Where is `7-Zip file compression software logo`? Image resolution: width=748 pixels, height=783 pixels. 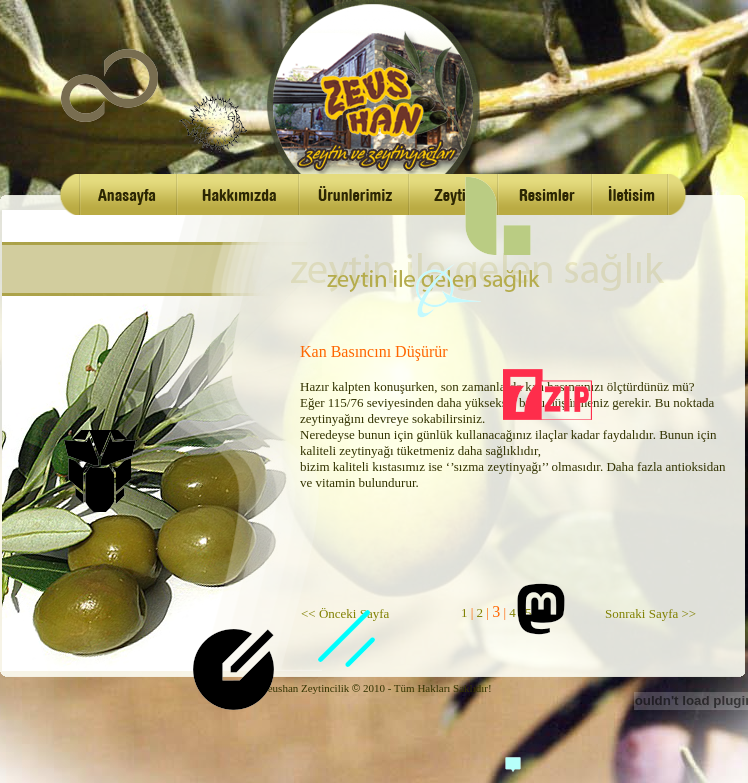 7-Zip file compression software logo is located at coordinates (547, 394).